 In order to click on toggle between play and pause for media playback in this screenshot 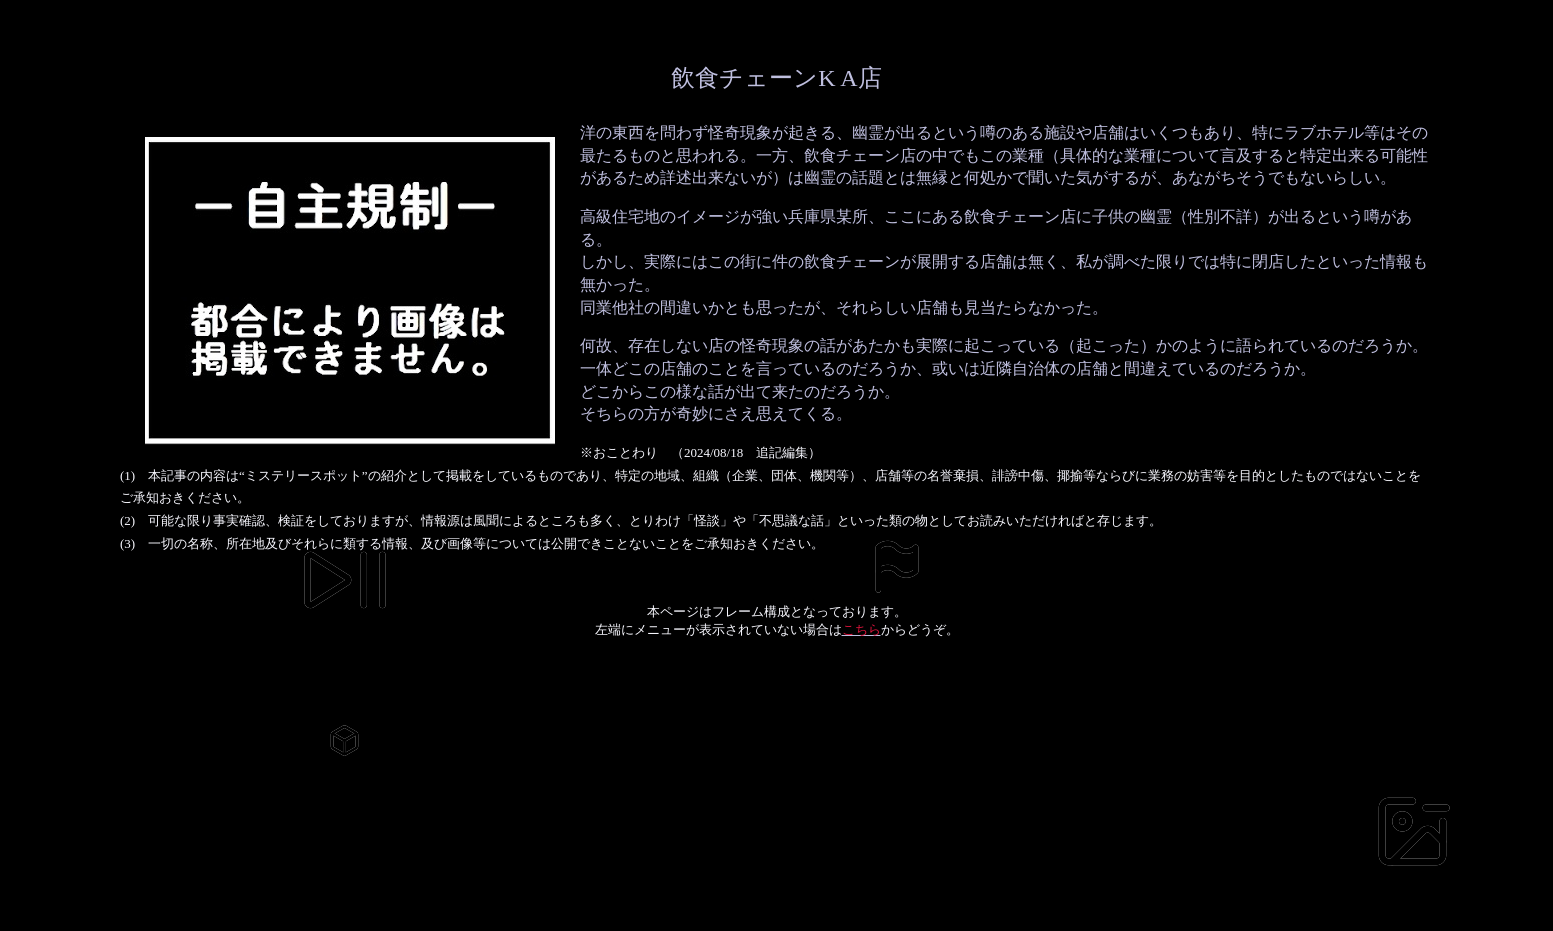, I will do `click(345, 580)`.